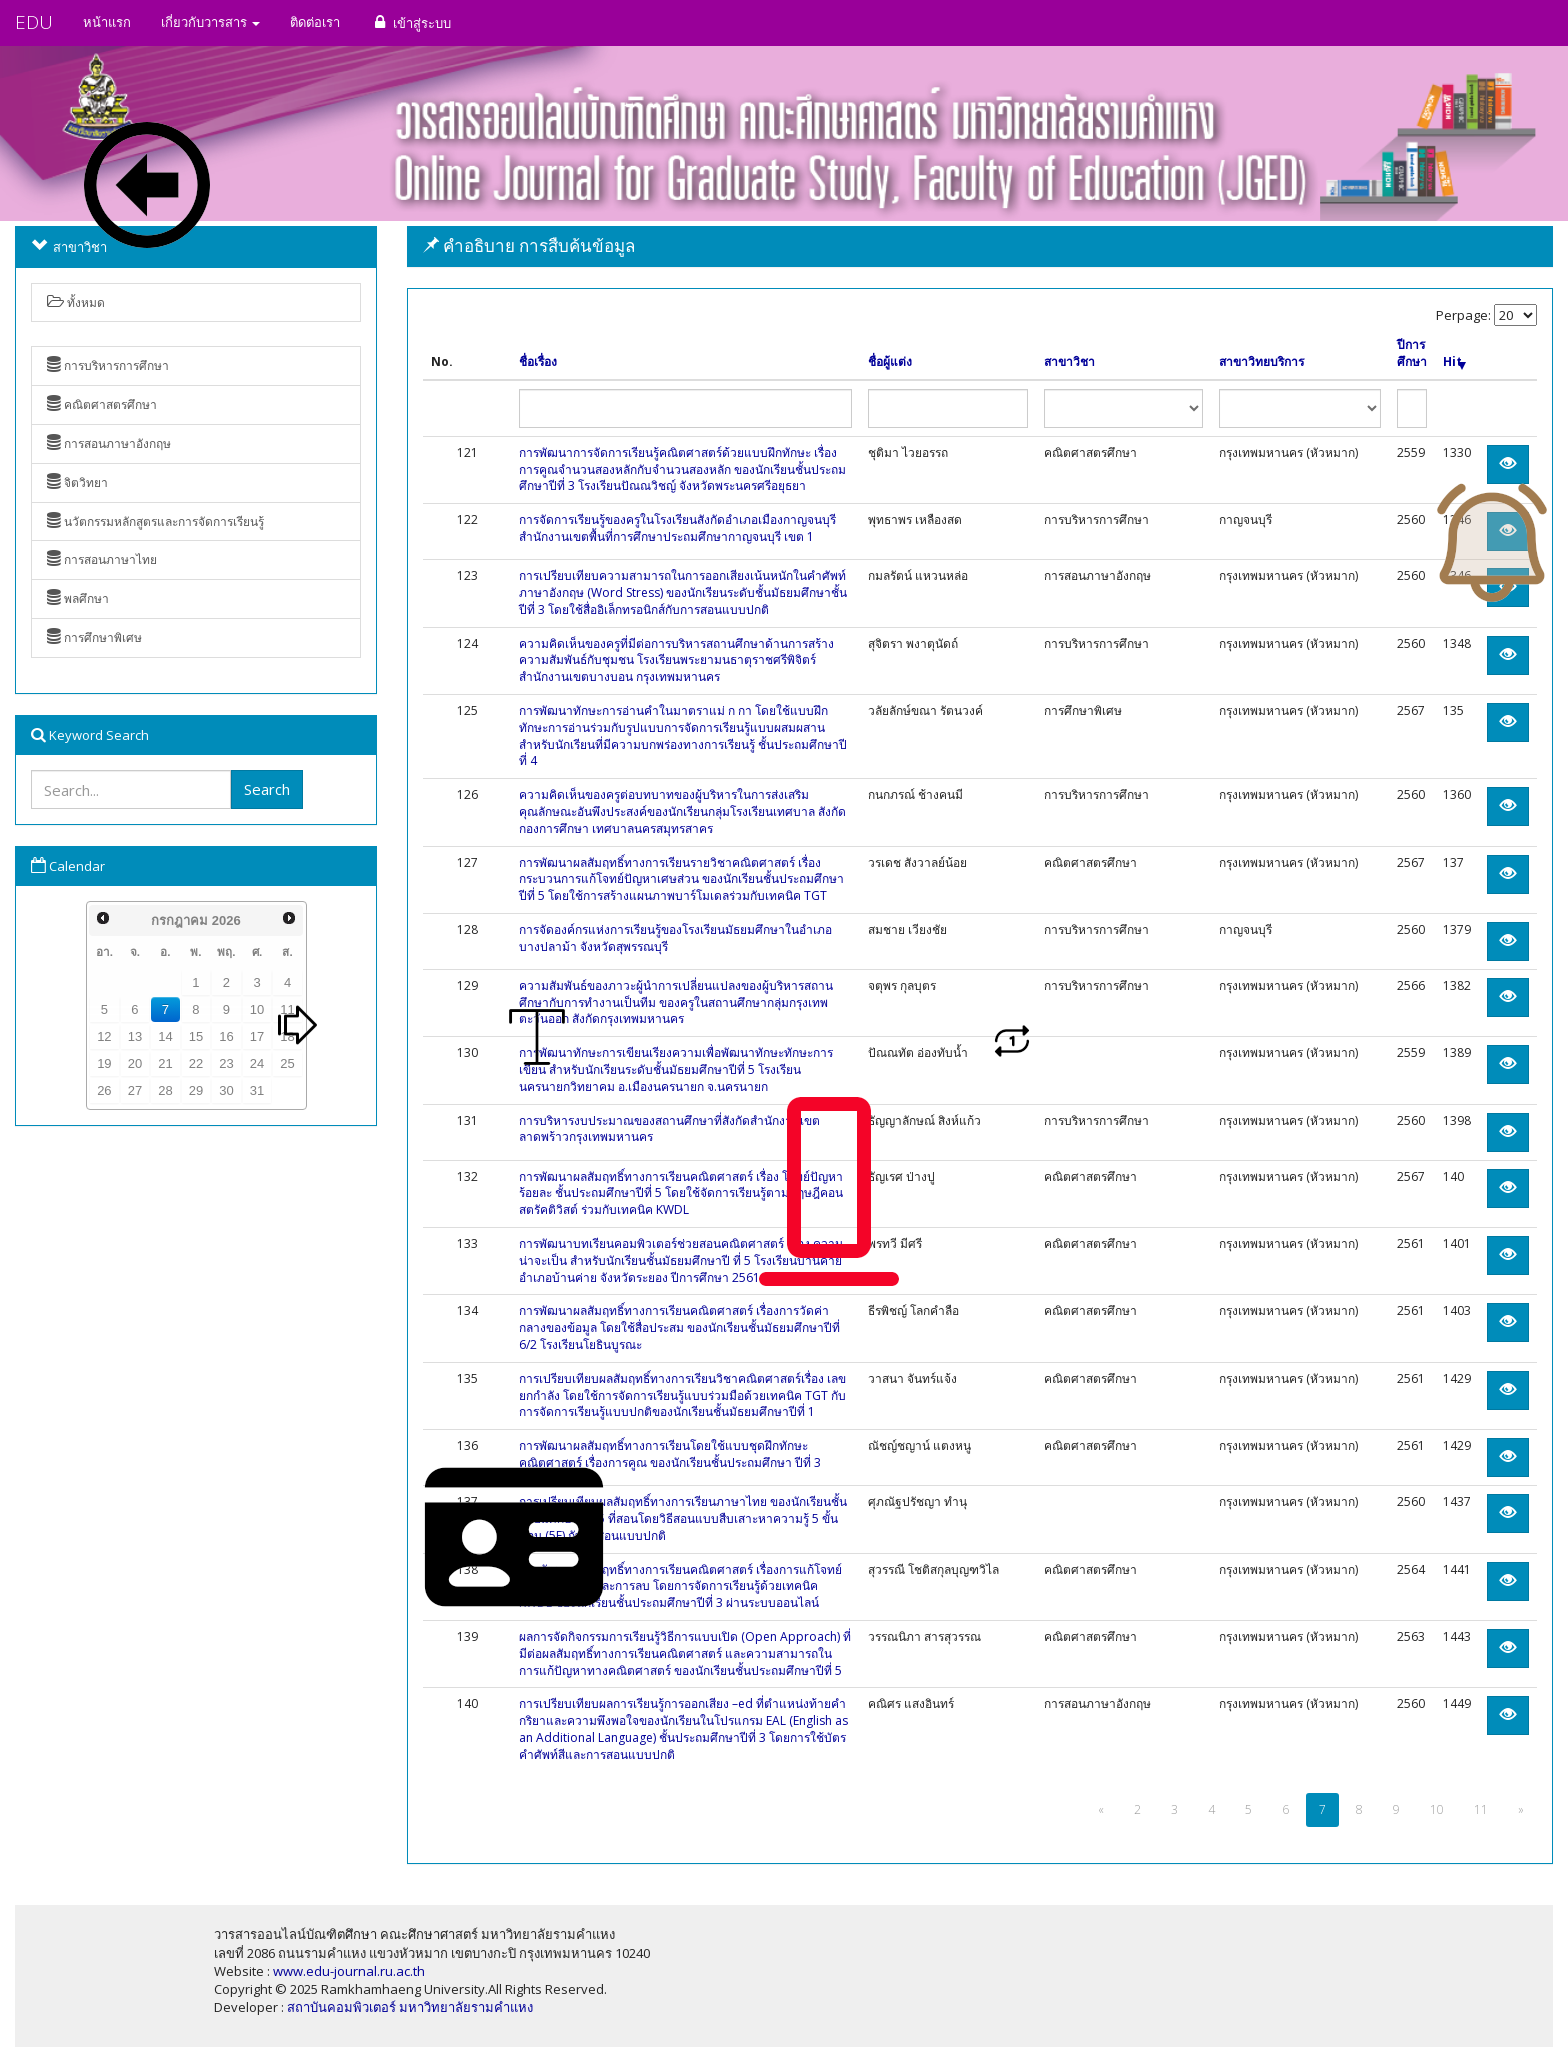  Describe the element at coordinates (147, 185) in the screenshot. I see `go back to the previous screen` at that location.